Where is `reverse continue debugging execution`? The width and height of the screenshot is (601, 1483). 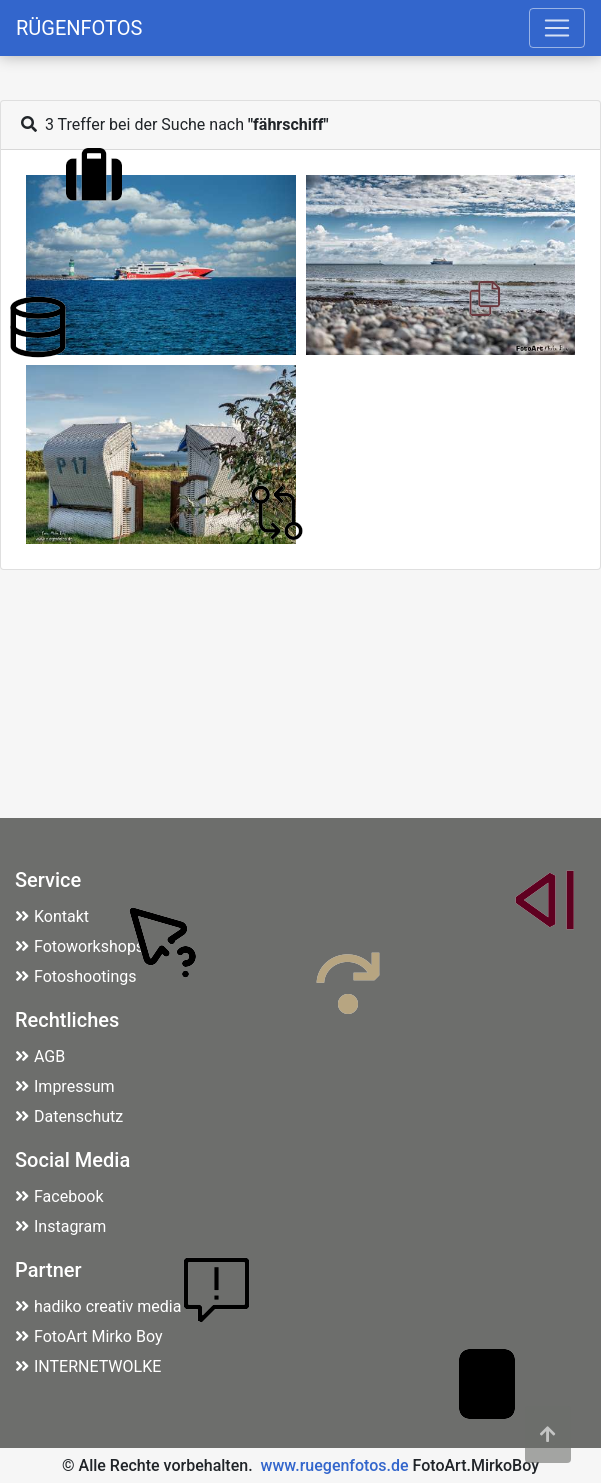 reverse continue debugging execution is located at coordinates (547, 900).